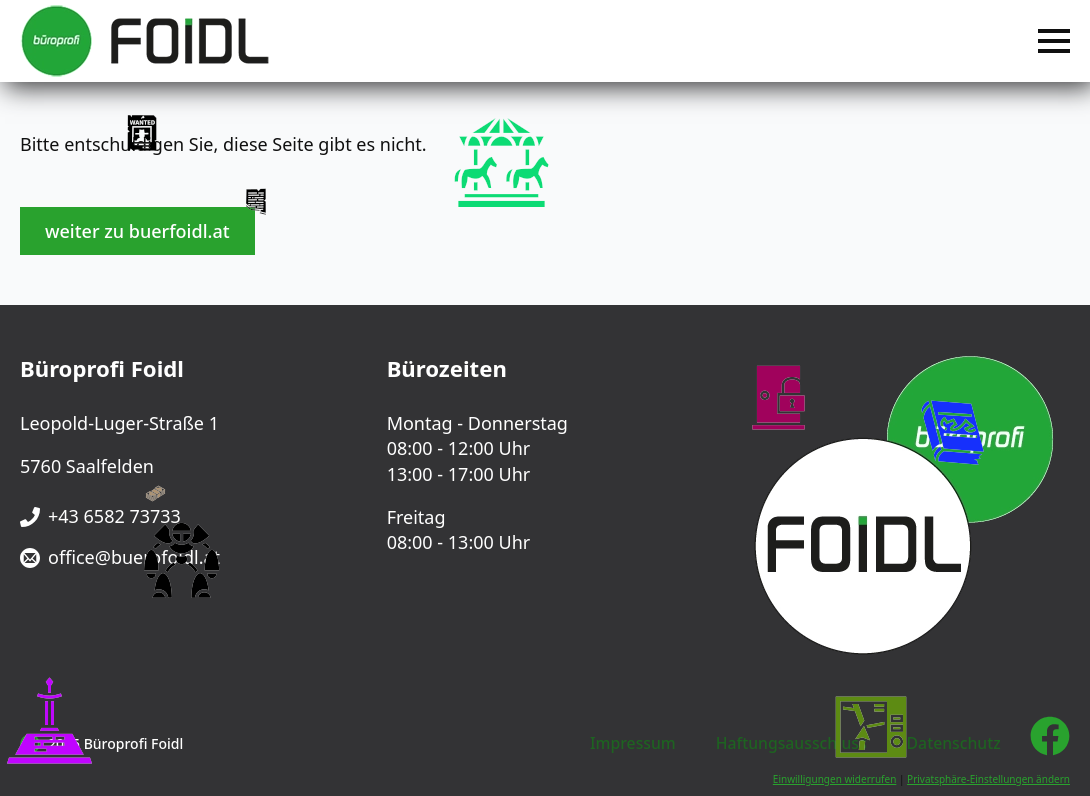  I want to click on access a locked room or restricted area, so click(778, 396).